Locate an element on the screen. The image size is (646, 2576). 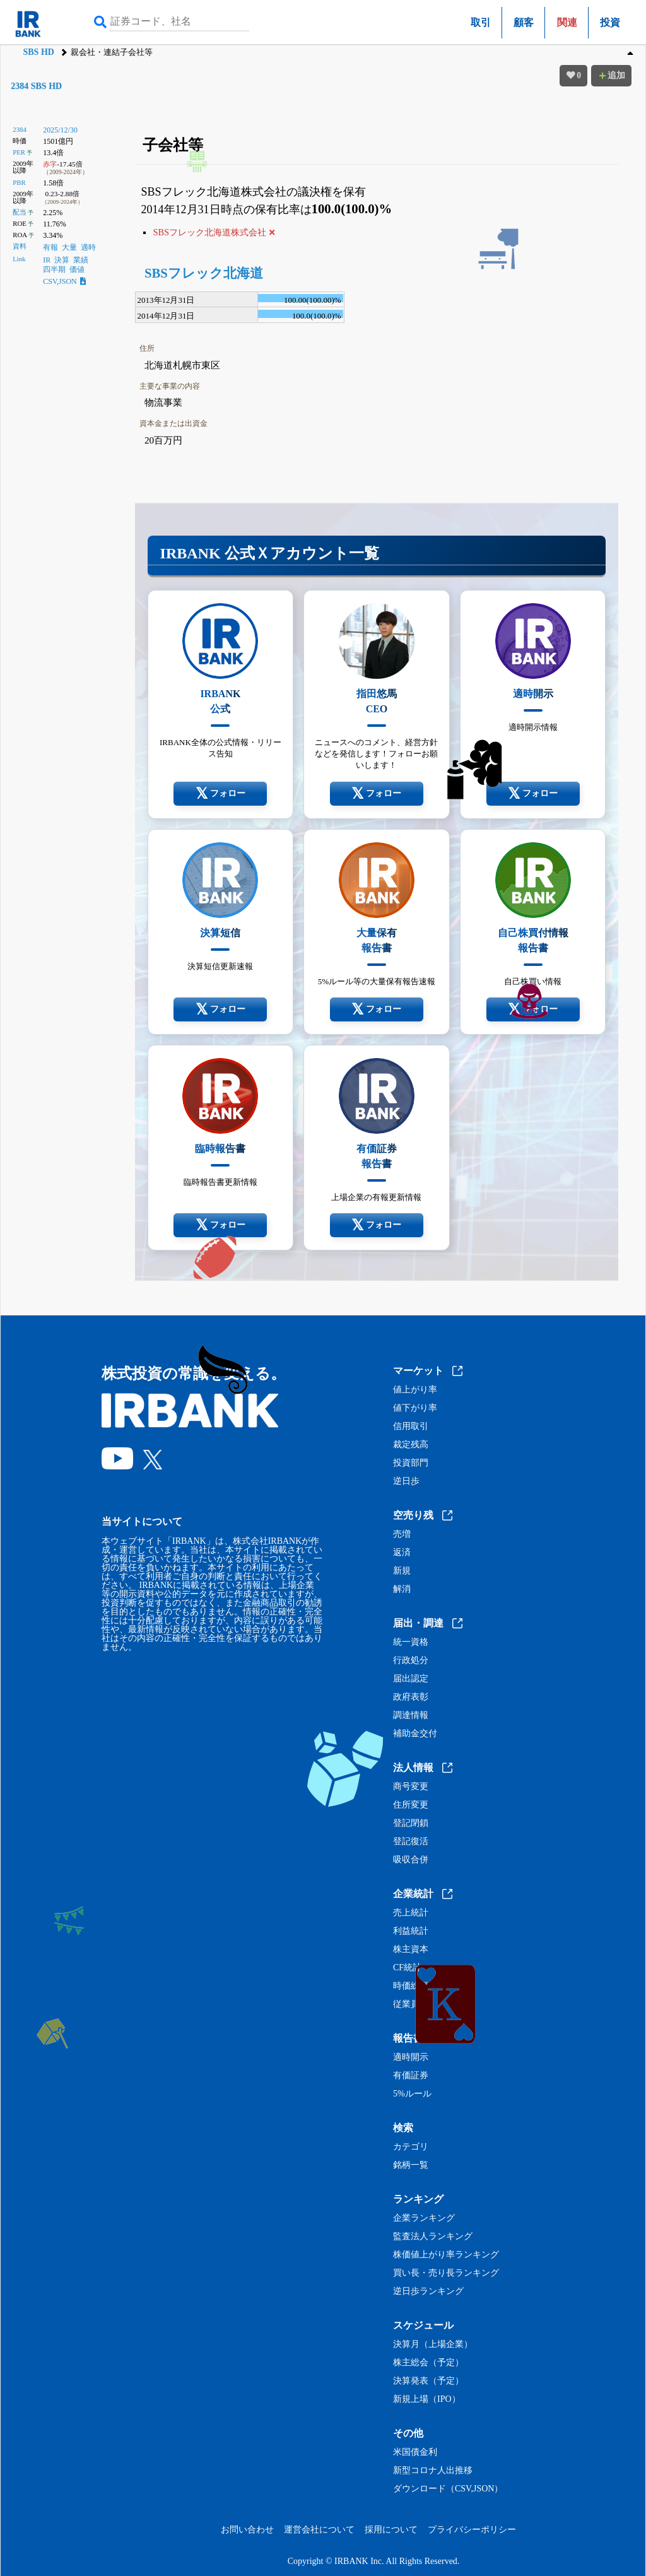
spray paint tool or graffiti feature is located at coordinates (472, 769).